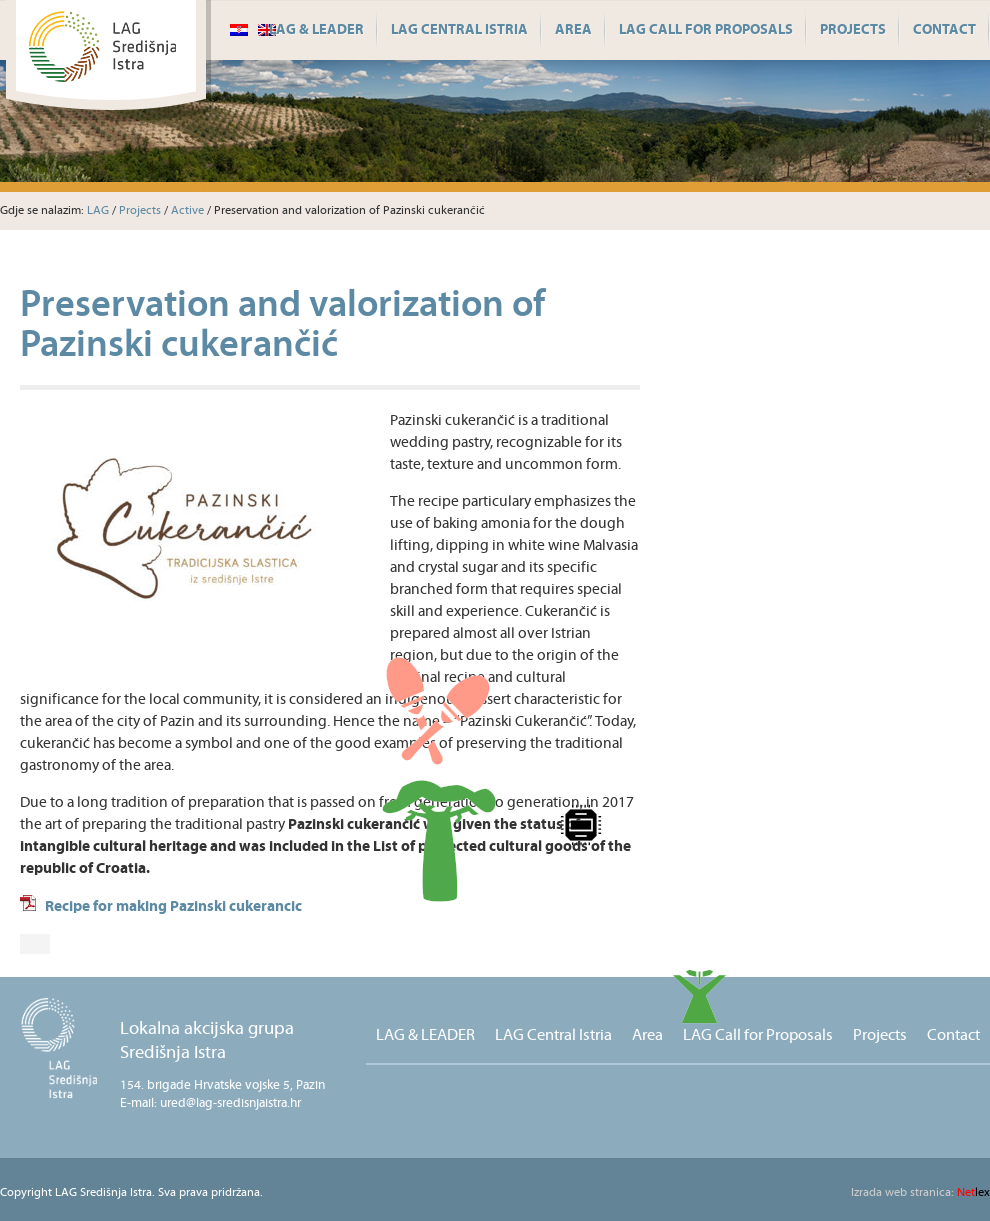 This screenshot has width=990, height=1221. What do you see at coordinates (581, 825) in the screenshot?
I see `view system performance or CPU usage` at bounding box center [581, 825].